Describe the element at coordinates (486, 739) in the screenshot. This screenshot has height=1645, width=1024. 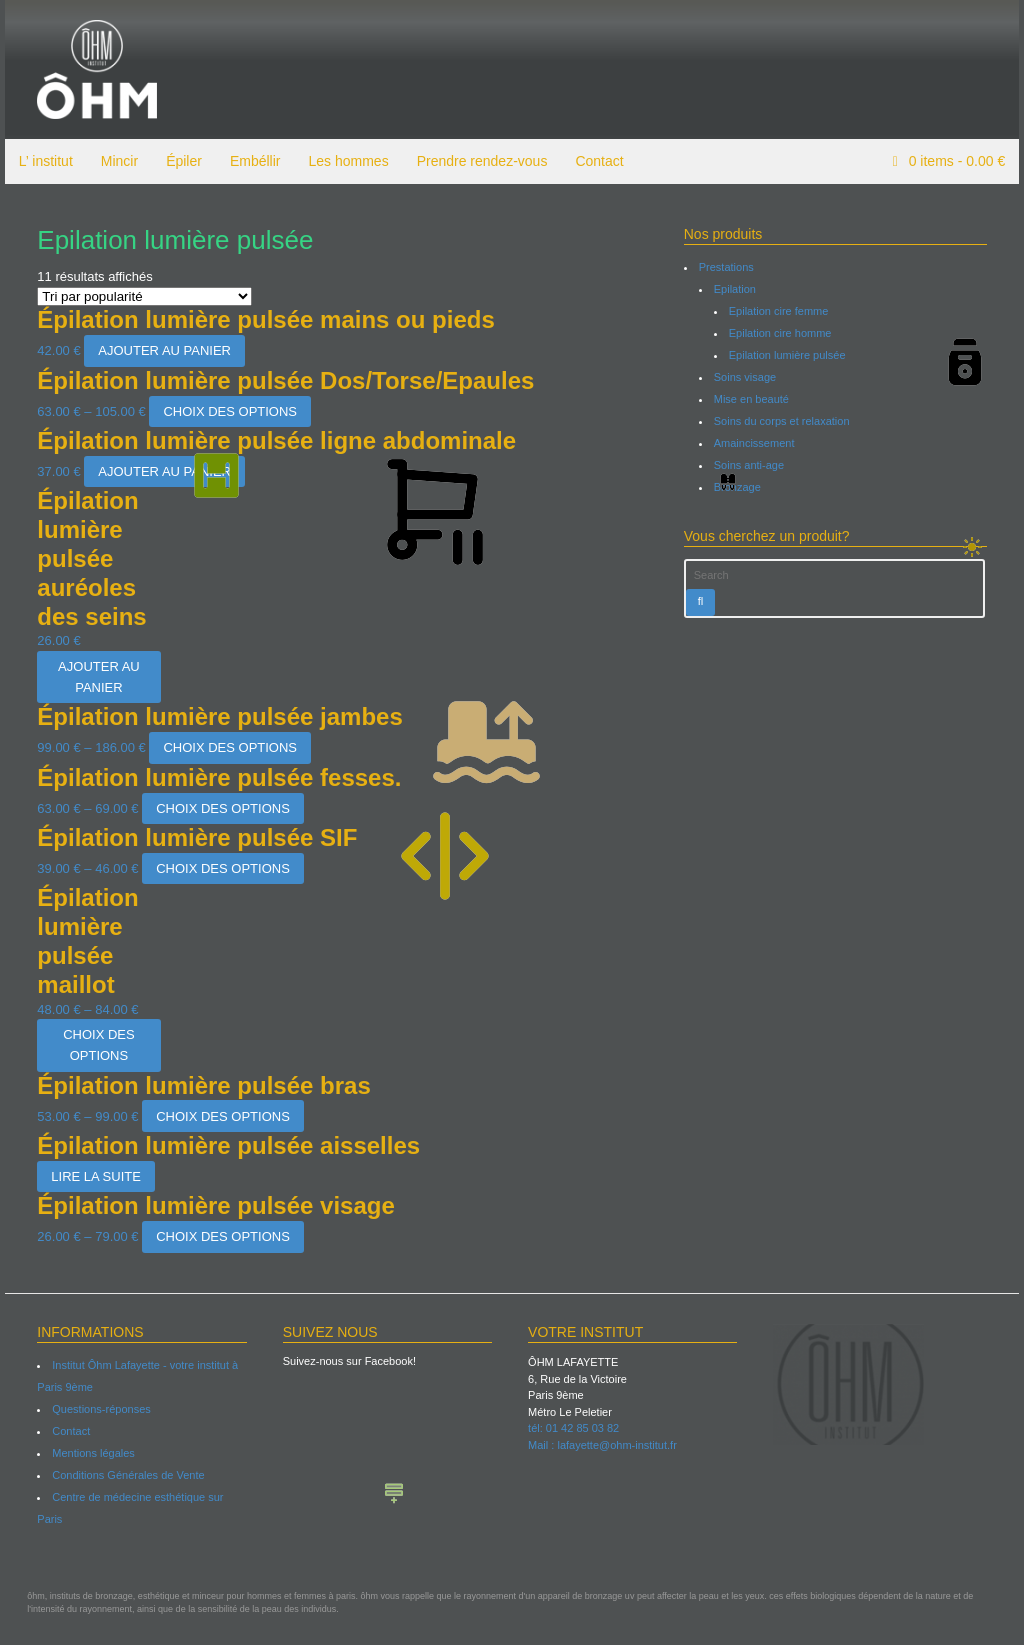
I see `upload or export water pump data` at that location.